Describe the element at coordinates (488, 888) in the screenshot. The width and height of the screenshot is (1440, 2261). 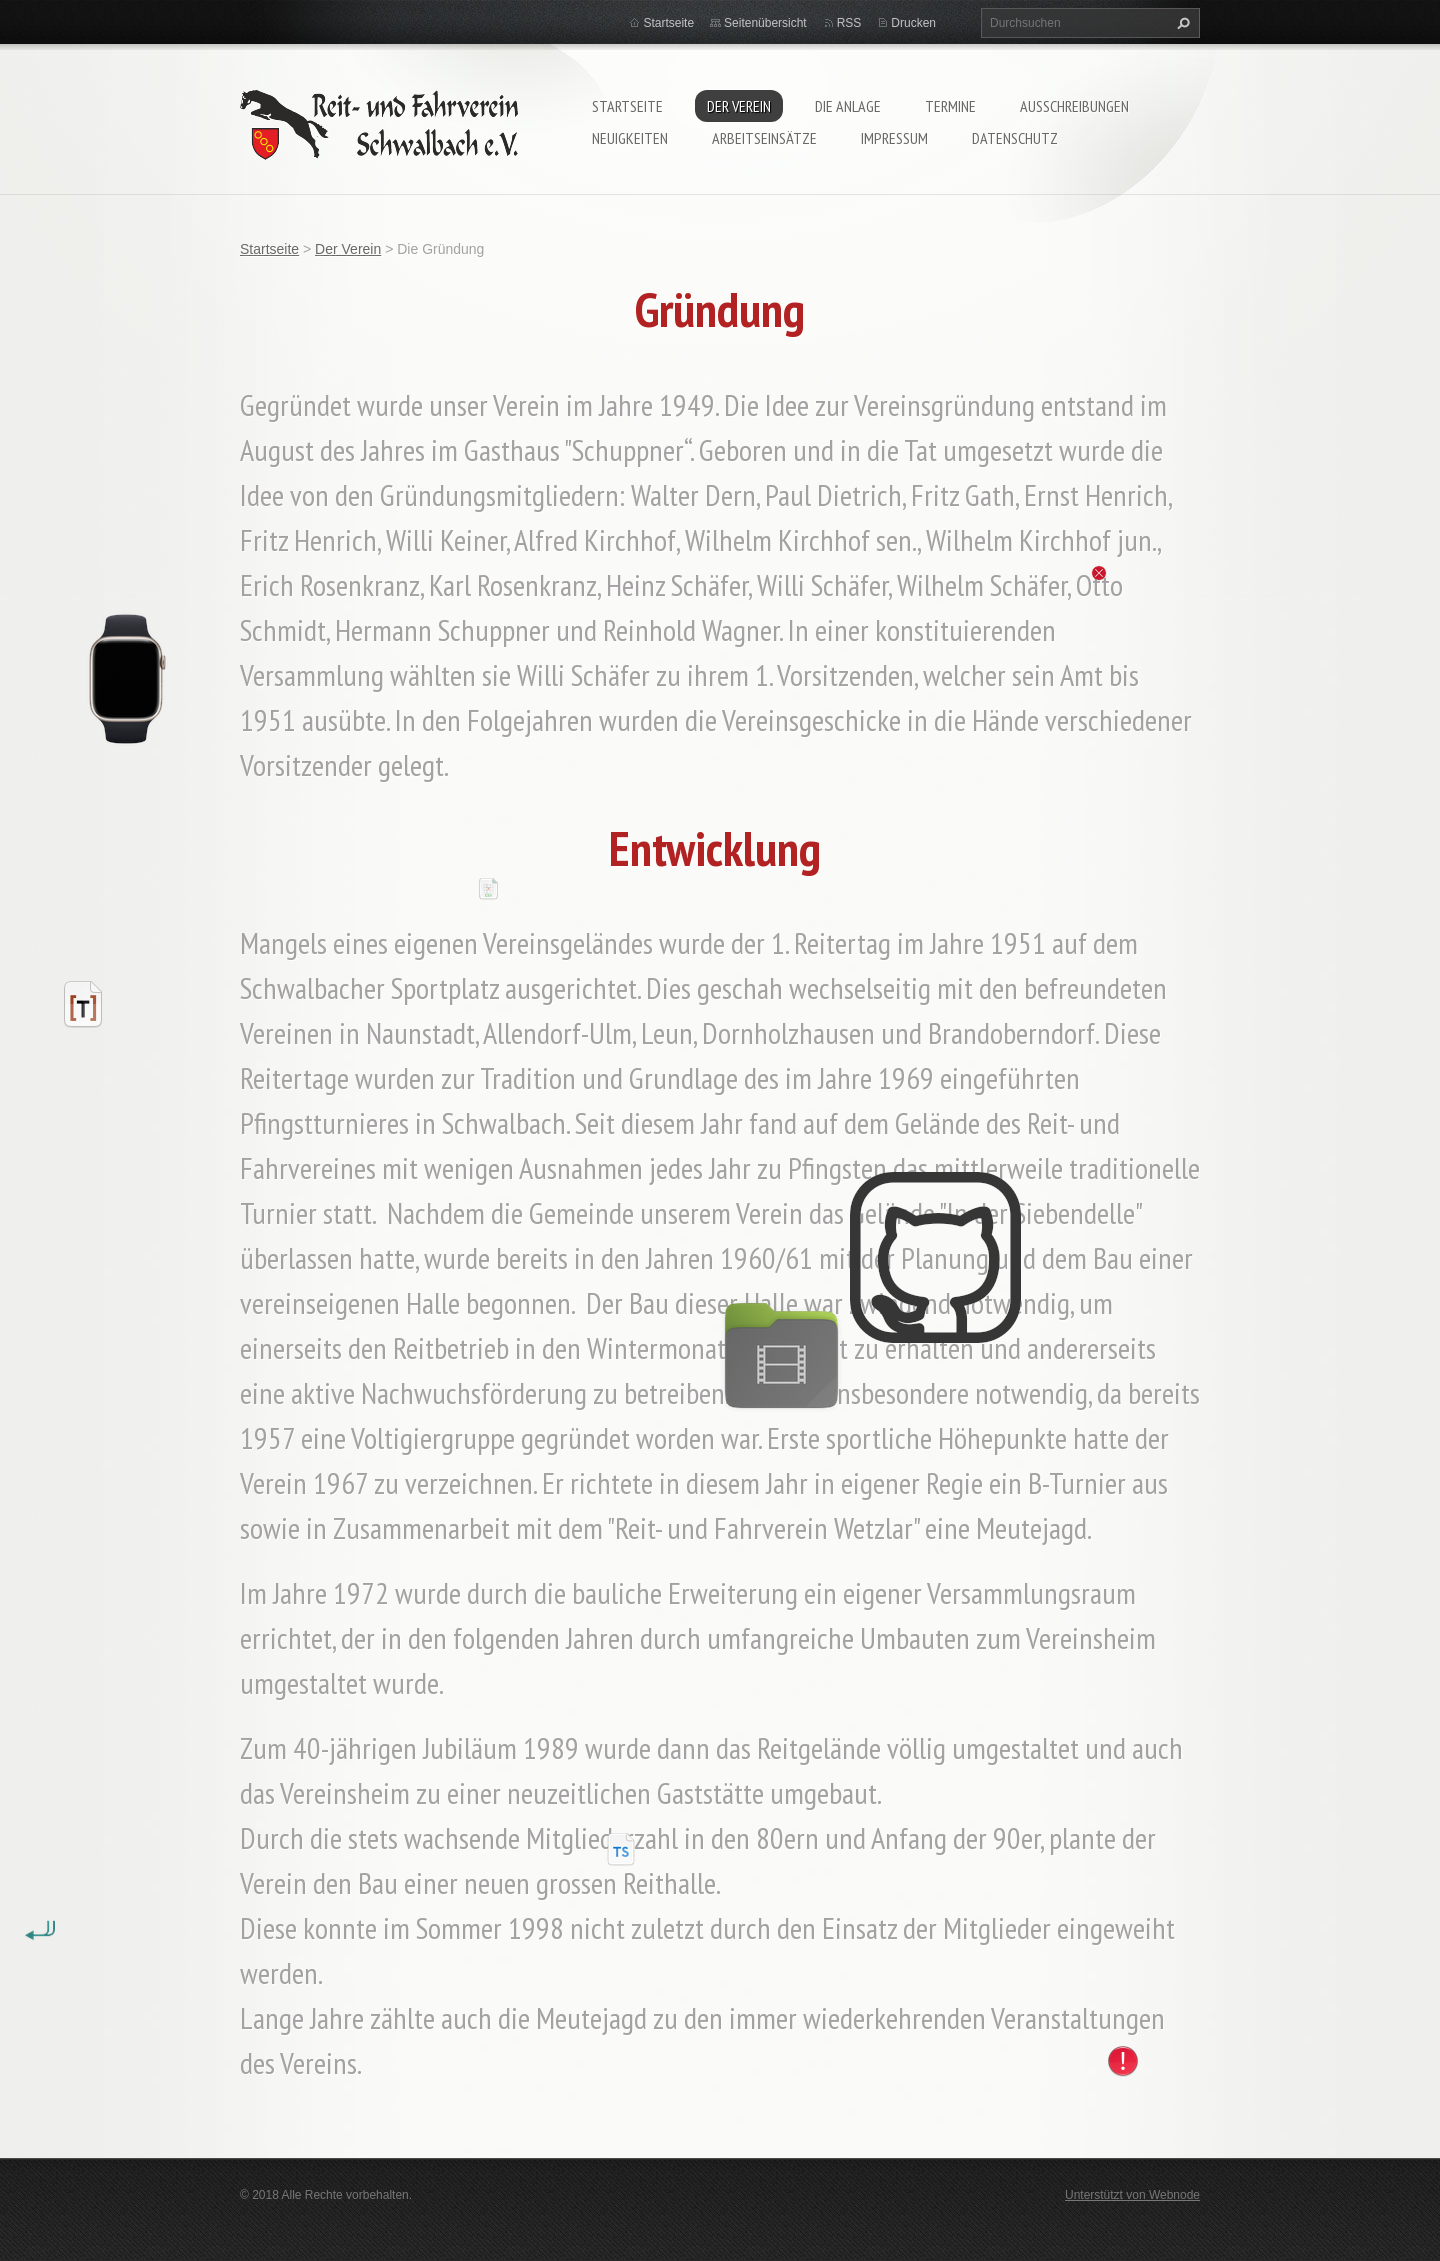
I see `open a CSV spreadsheet file` at that location.